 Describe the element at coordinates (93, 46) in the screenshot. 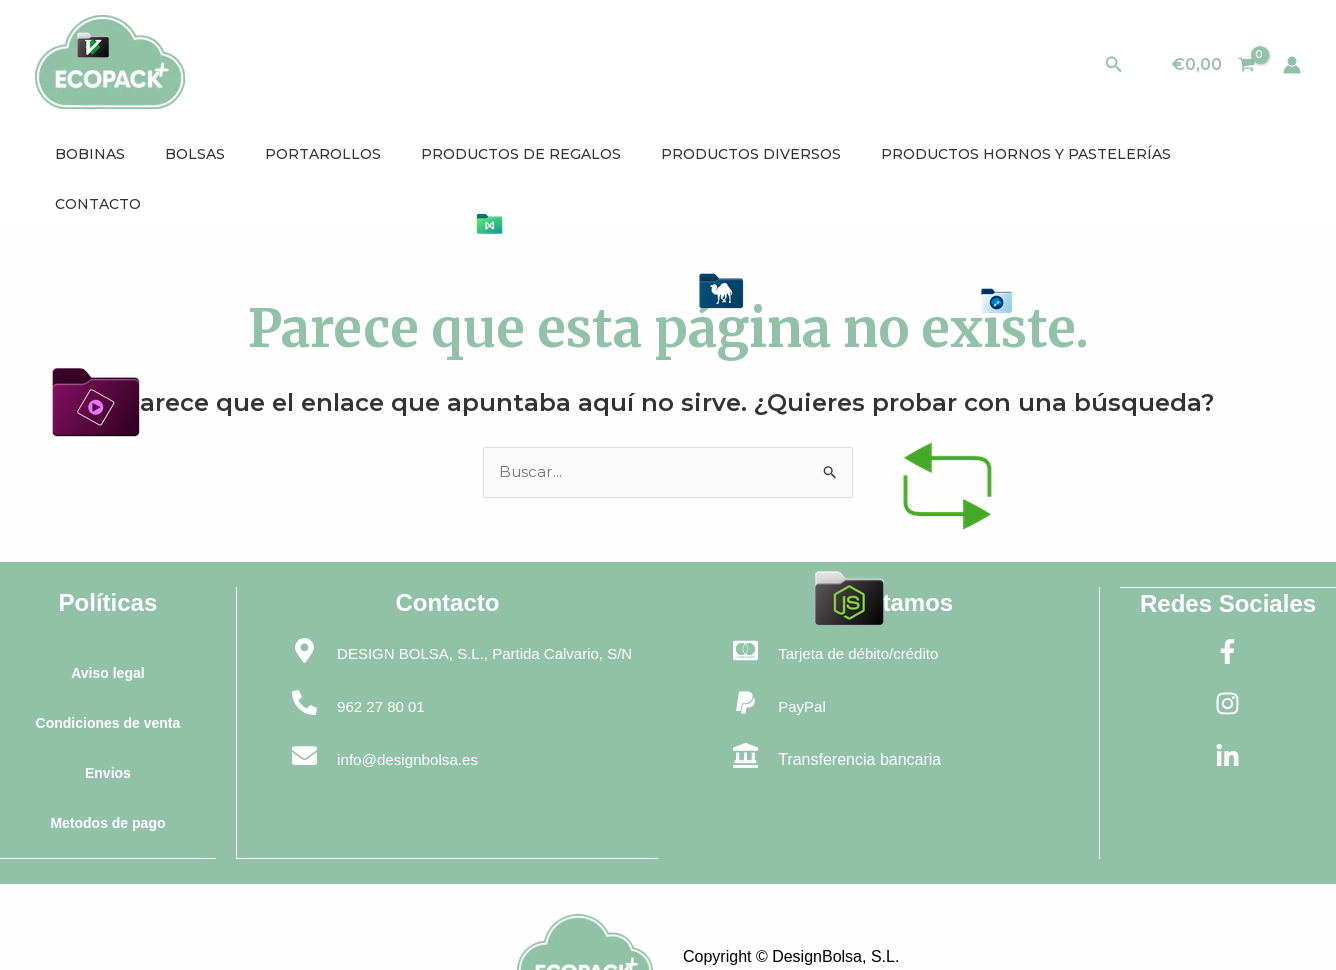

I see `folder containing vim editor configuration files` at that location.